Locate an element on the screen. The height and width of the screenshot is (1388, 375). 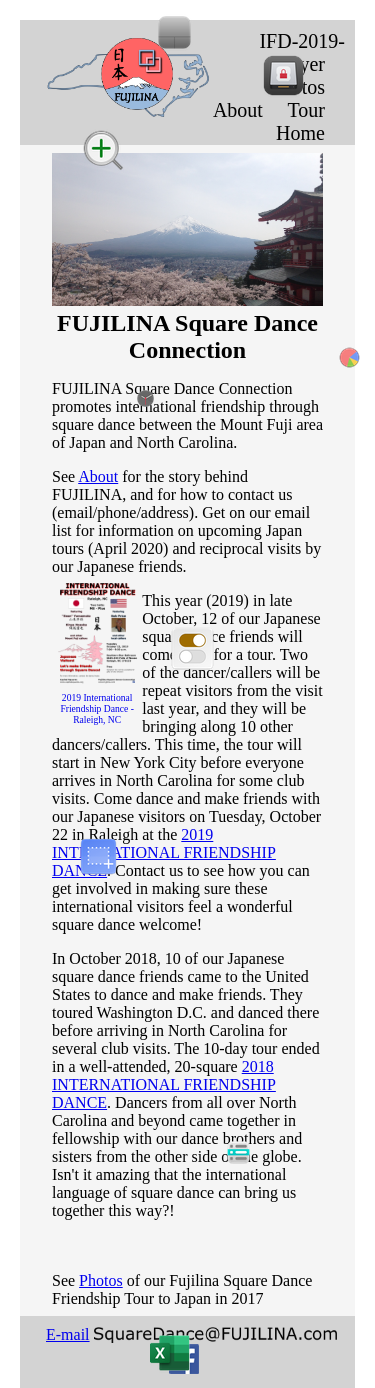
zoom in on content or image is located at coordinates (103, 150).